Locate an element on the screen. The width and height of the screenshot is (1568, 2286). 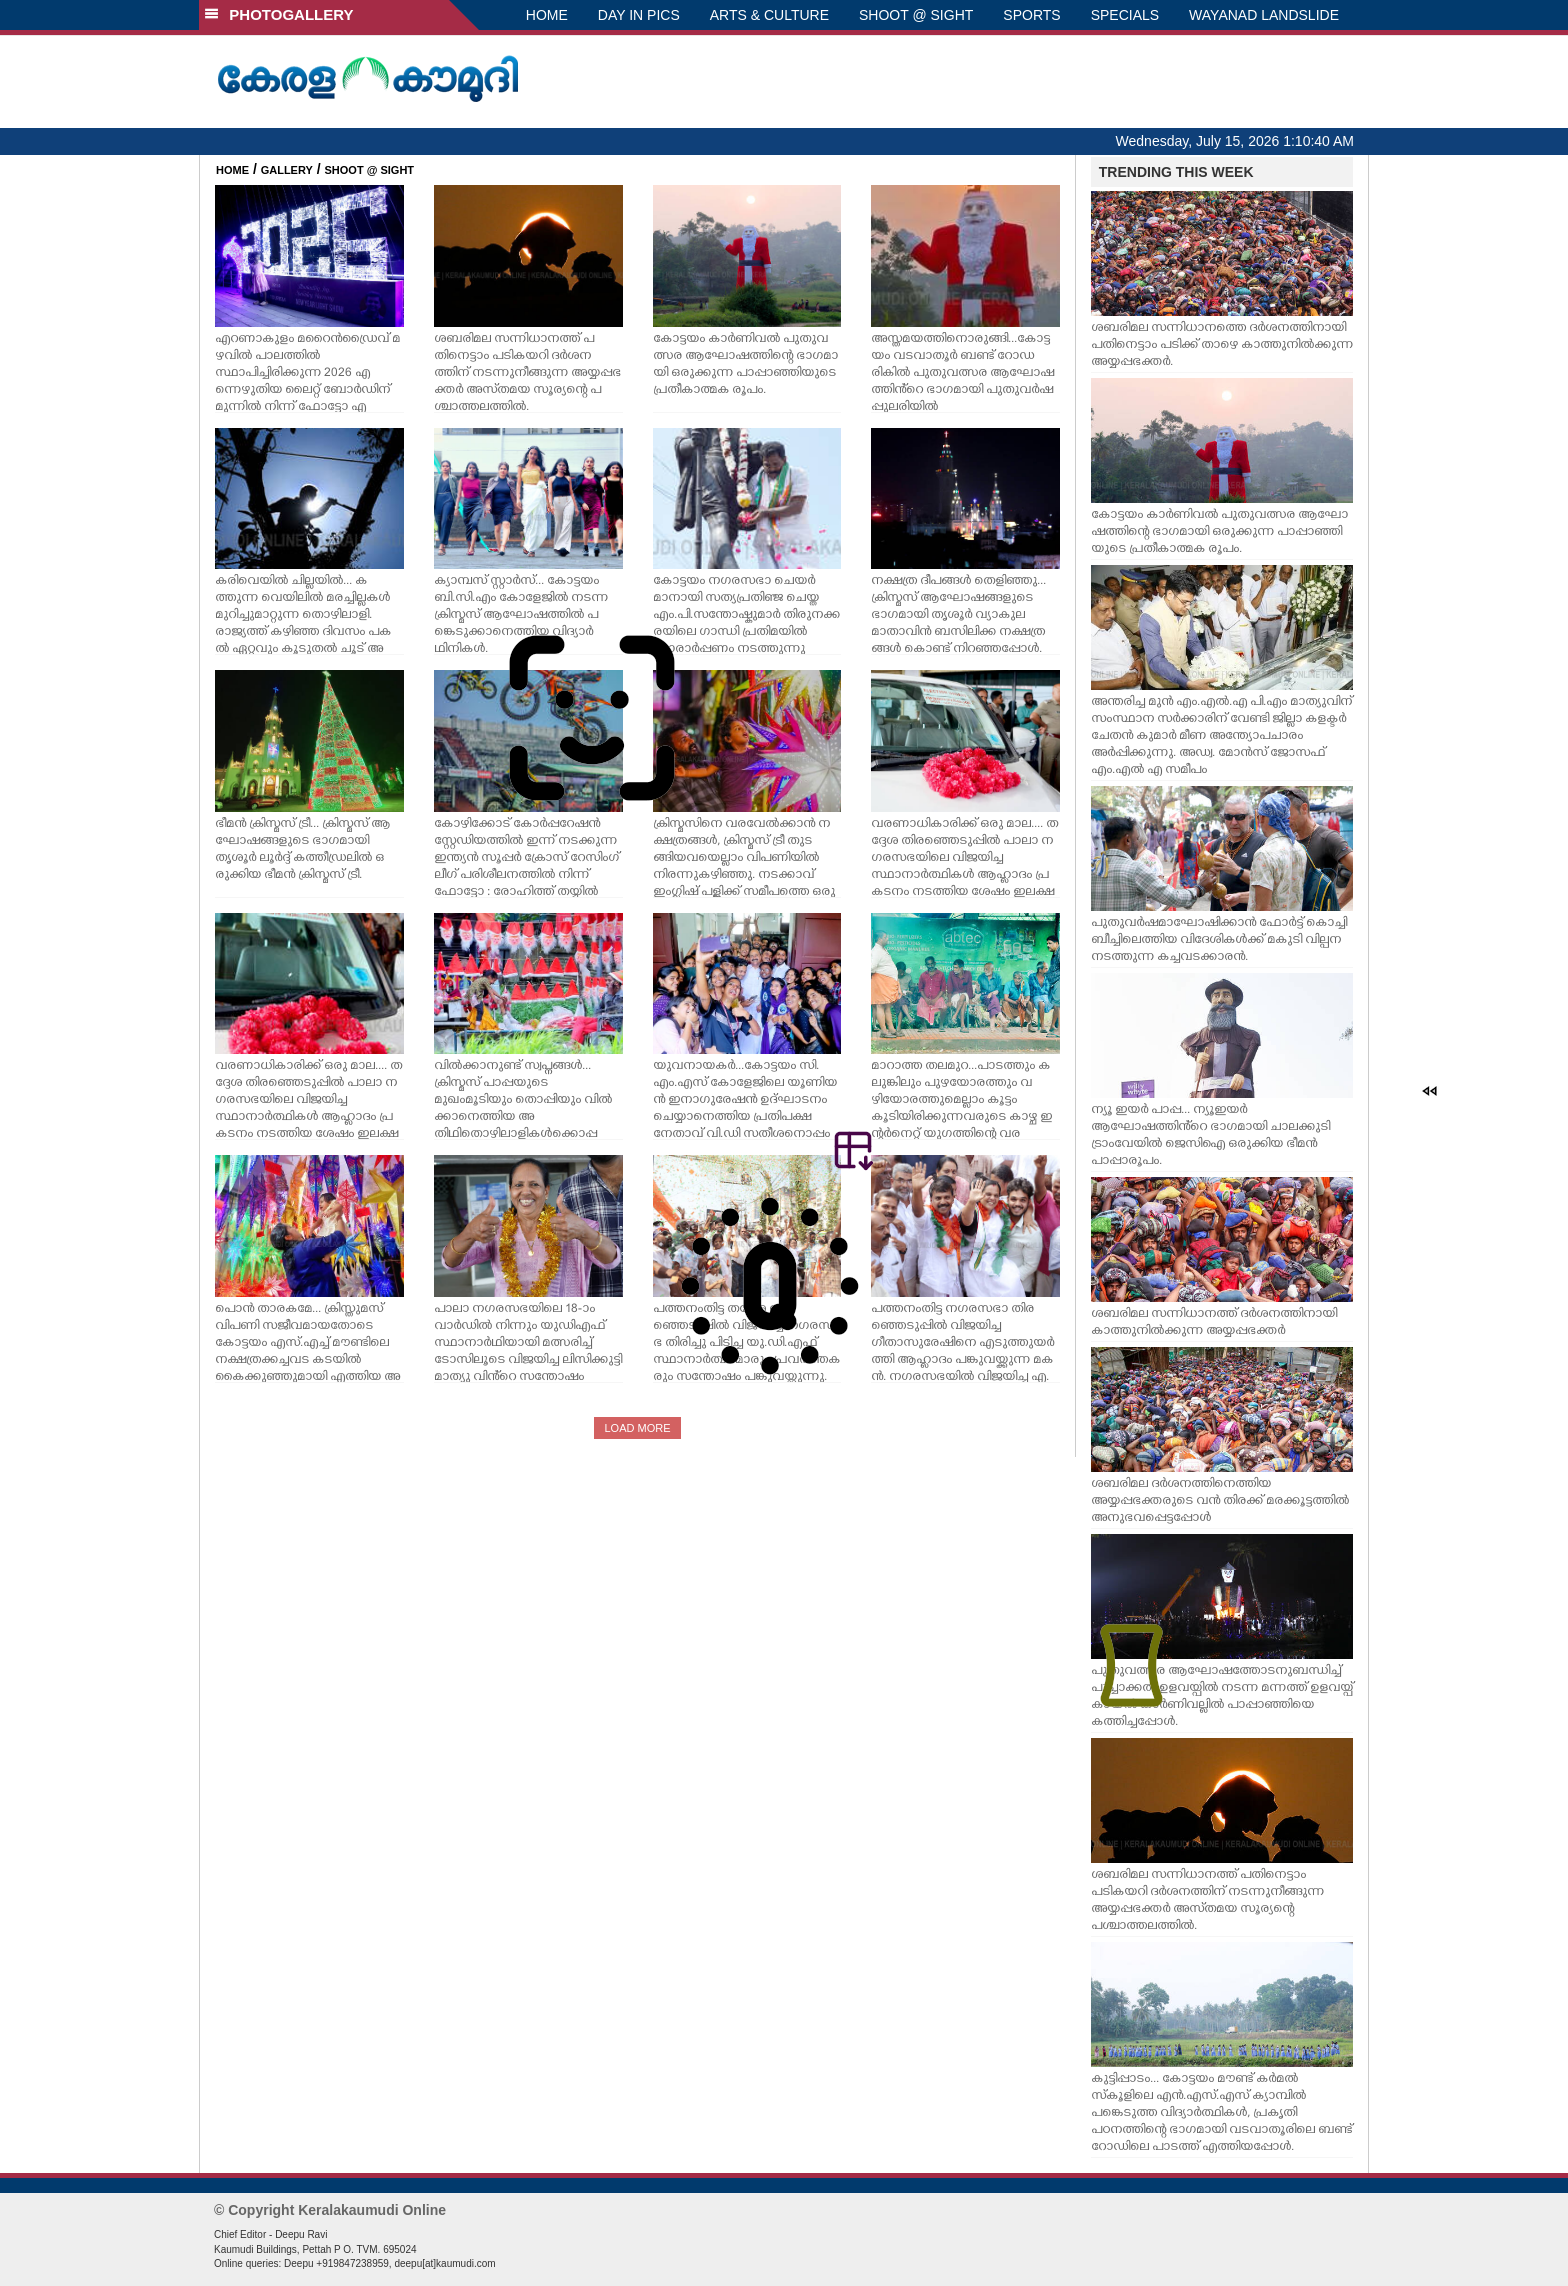
authenticate with face id is located at coordinates (592, 718).